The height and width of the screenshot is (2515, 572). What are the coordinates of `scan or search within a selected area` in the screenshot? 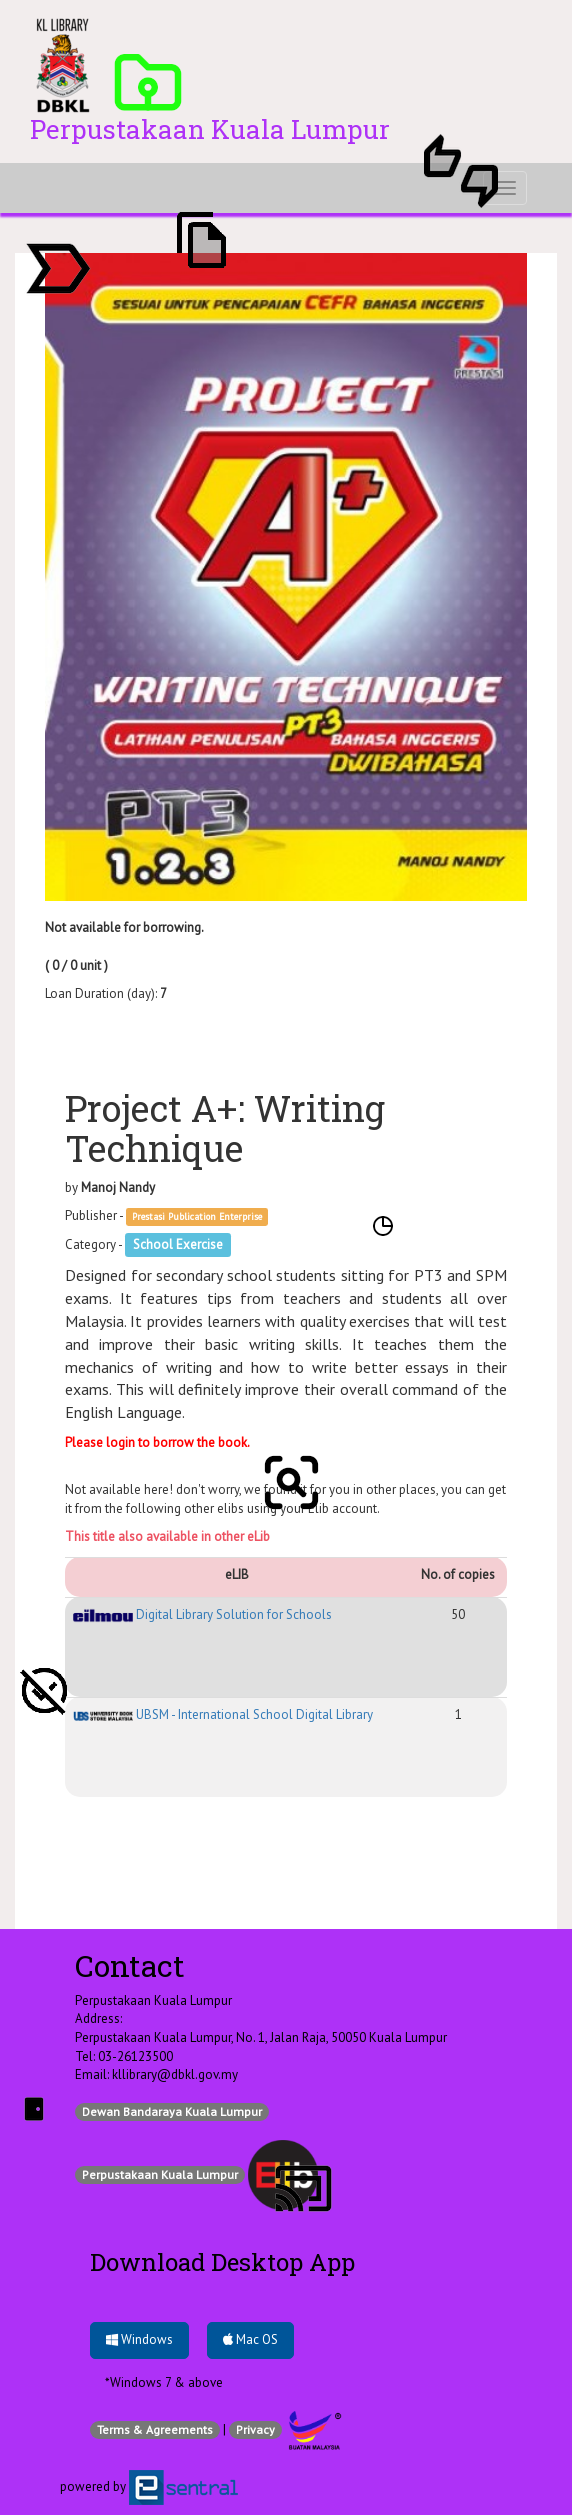 It's located at (291, 1482).